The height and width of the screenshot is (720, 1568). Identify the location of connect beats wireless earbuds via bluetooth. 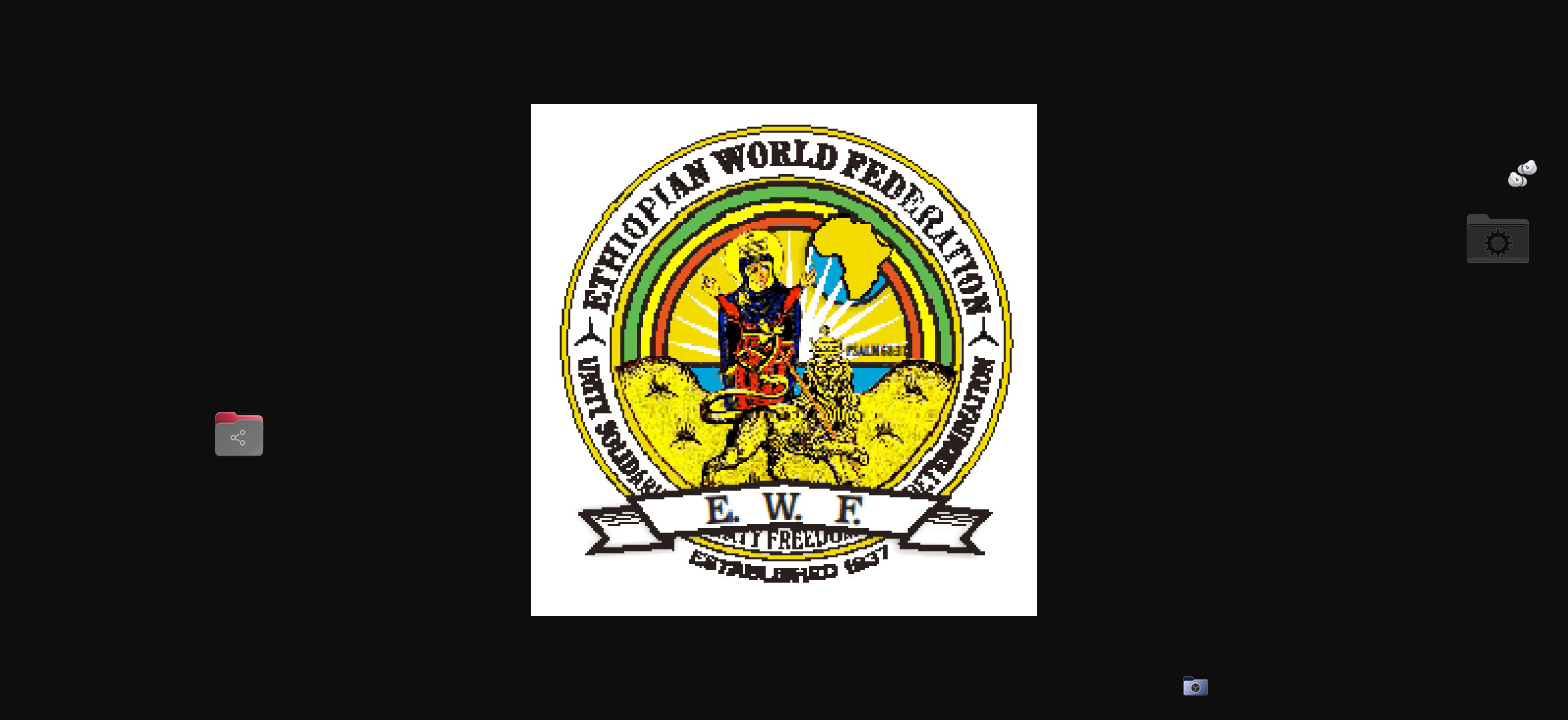
(1522, 173).